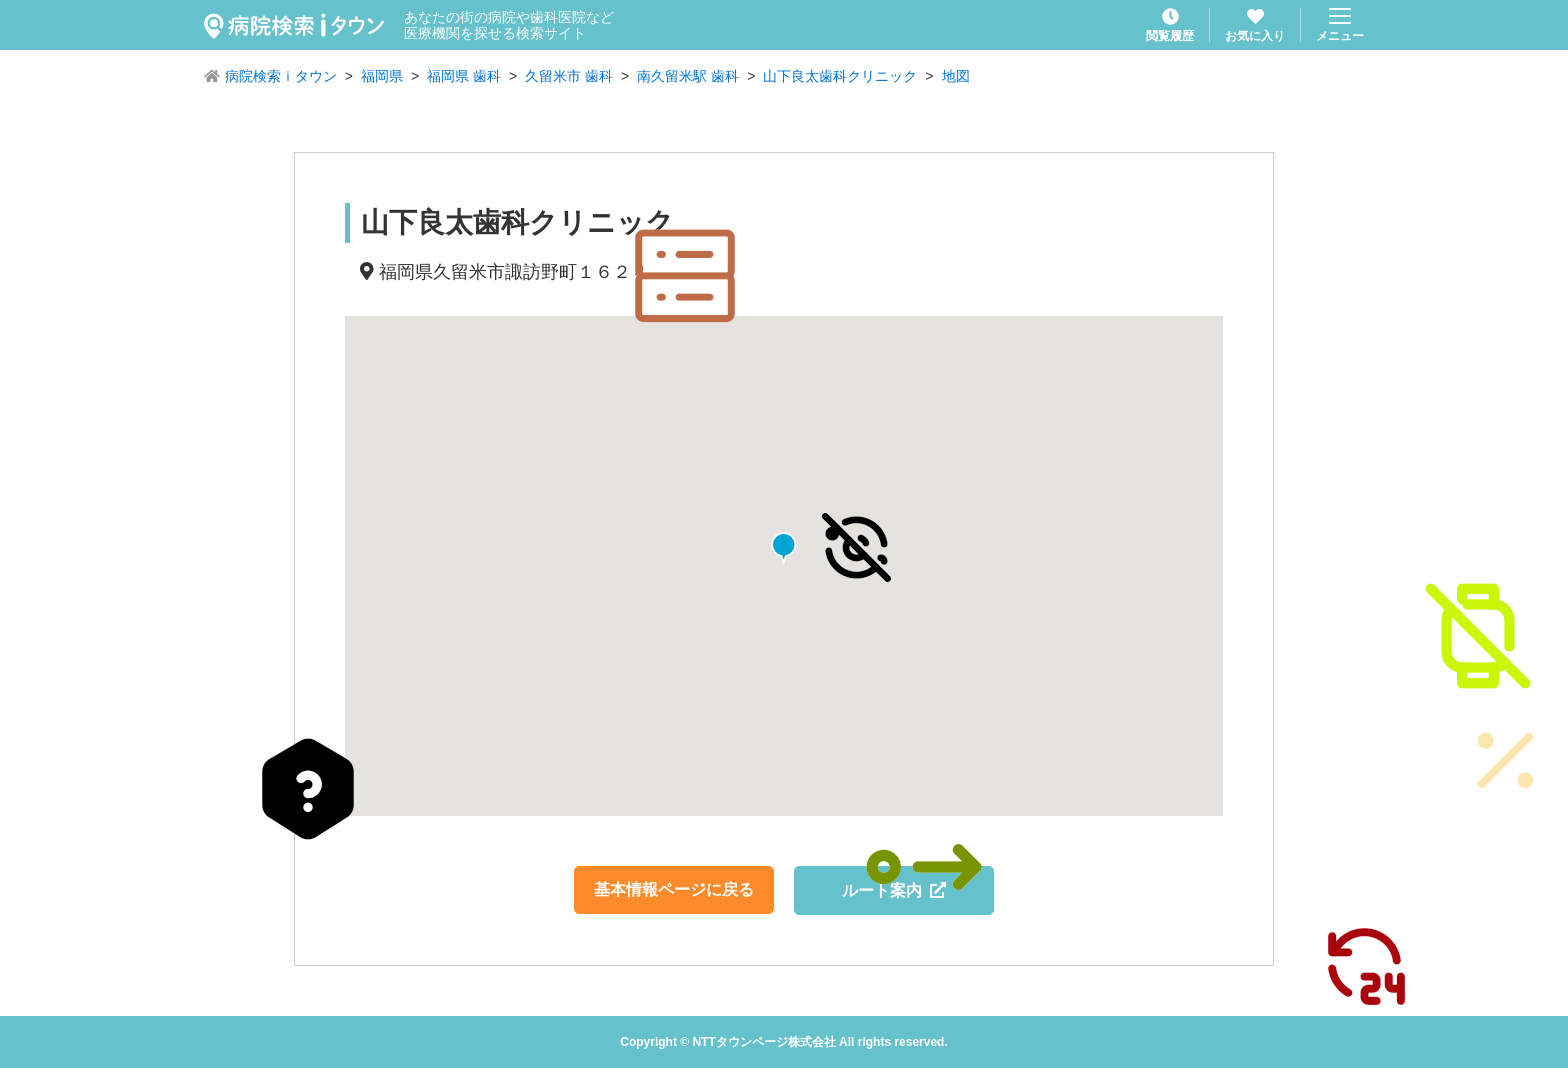 This screenshot has width=1568, height=1068. Describe the element at coordinates (1505, 760) in the screenshot. I see `view or apply a discount` at that location.